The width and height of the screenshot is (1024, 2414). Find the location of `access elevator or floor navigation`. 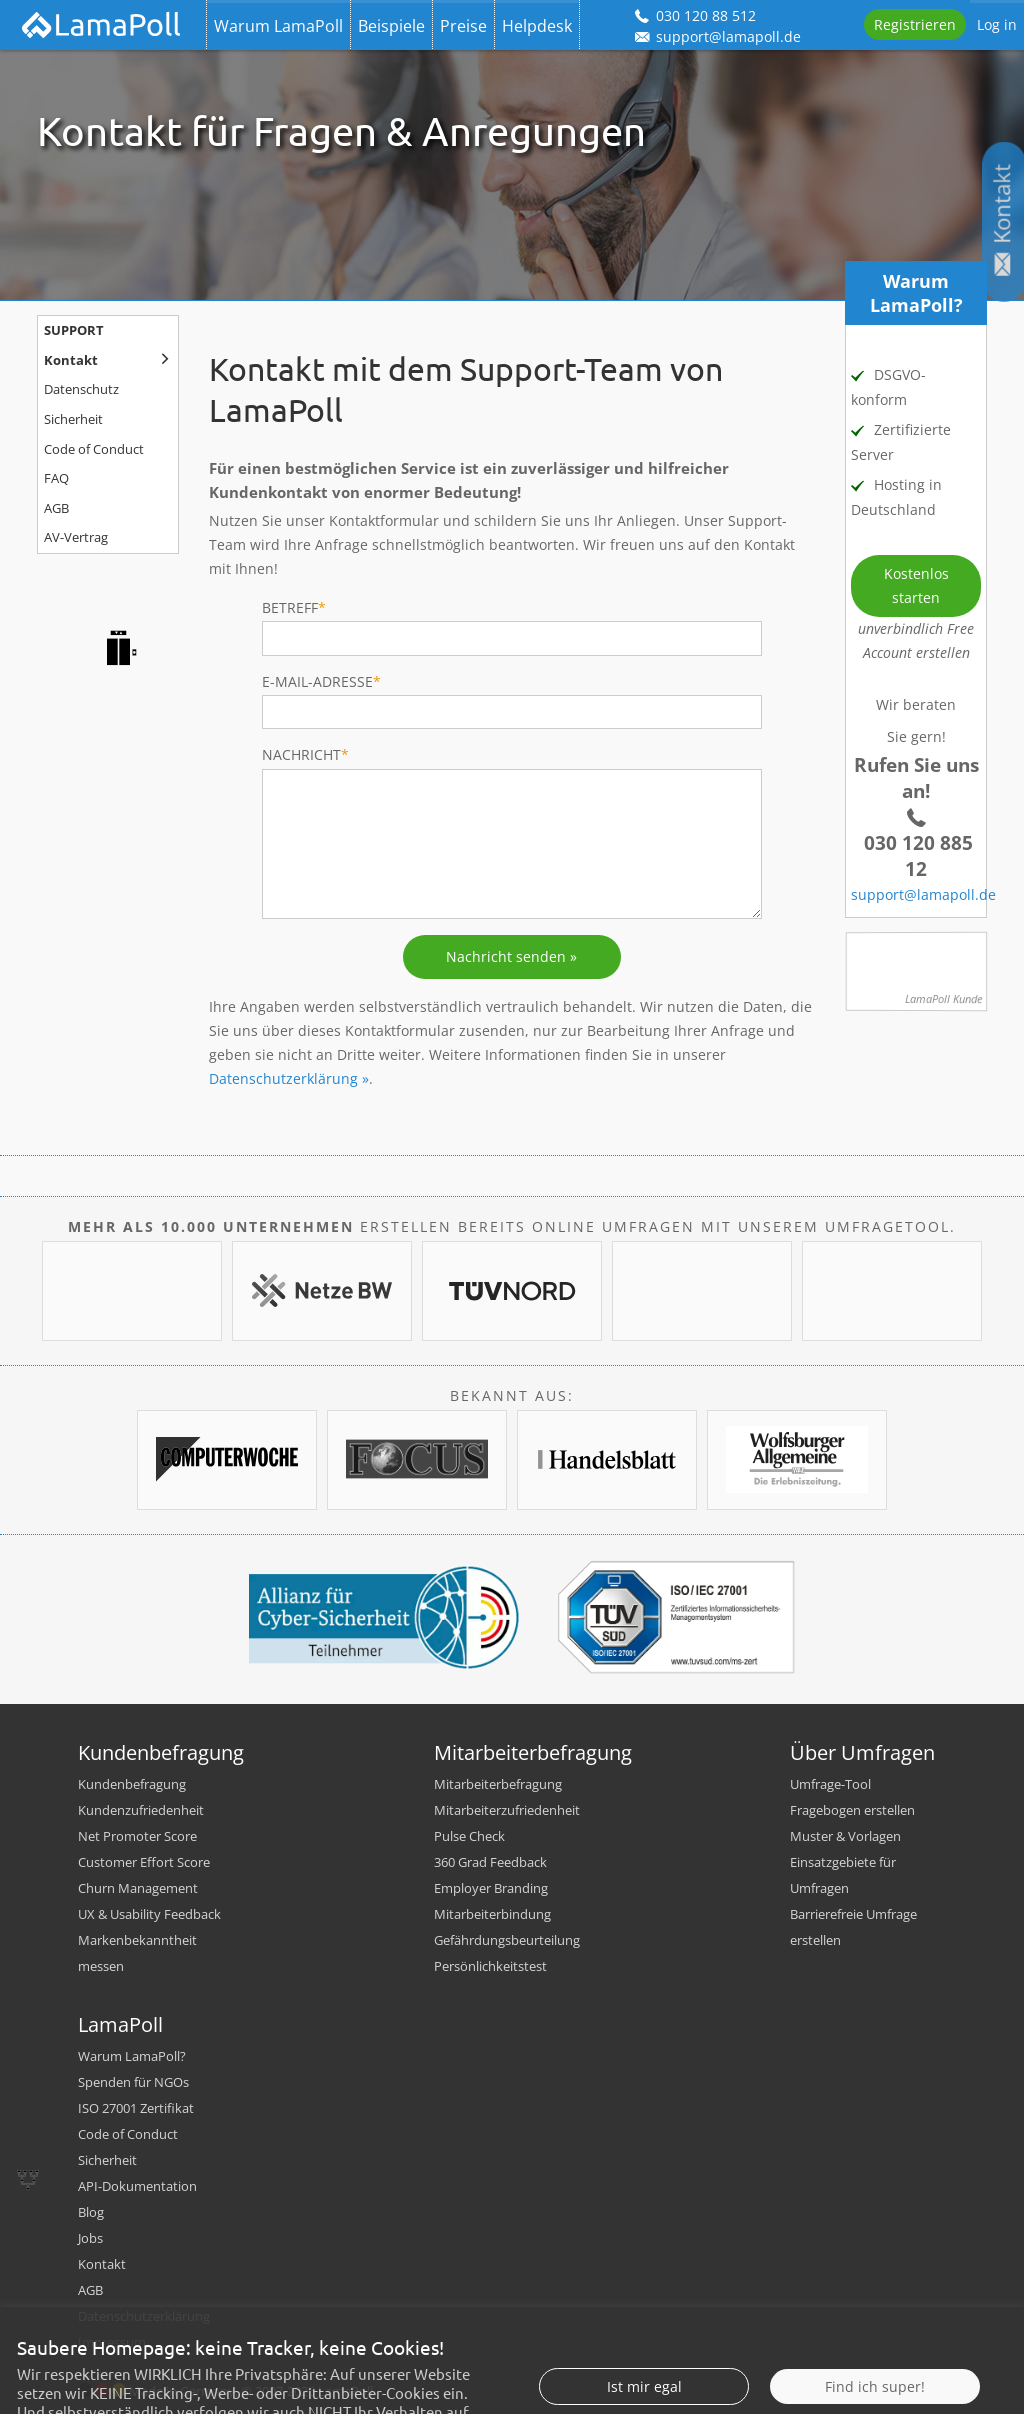

access elevator or floor navigation is located at coordinates (118, 647).